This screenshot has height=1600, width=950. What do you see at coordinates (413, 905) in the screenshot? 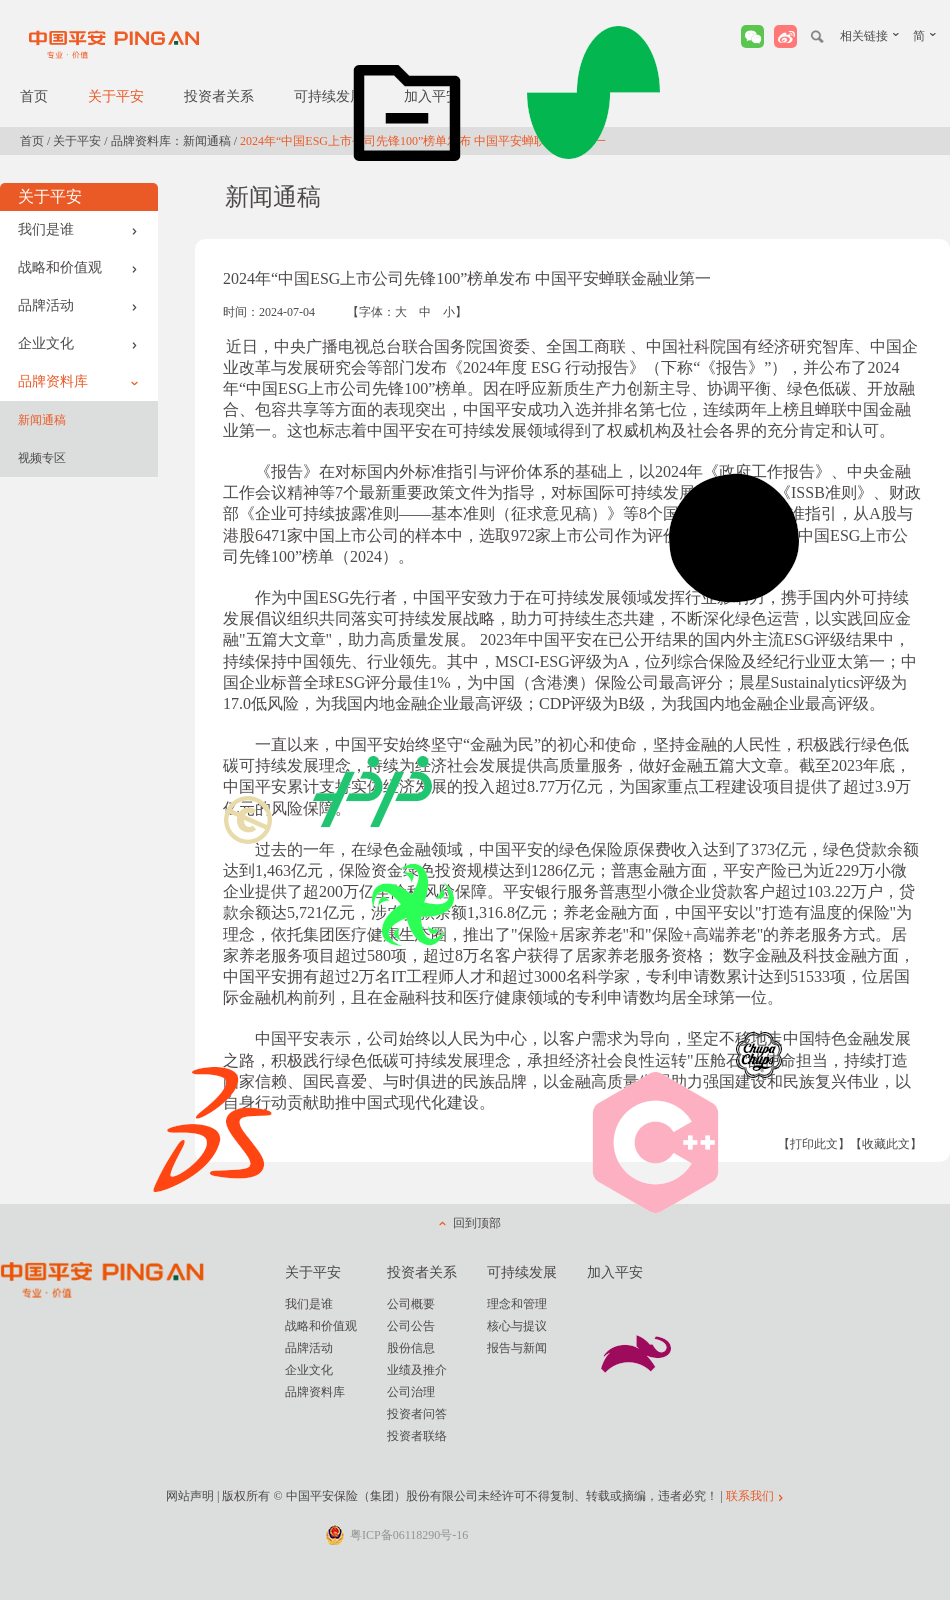
I see `visit turbosquid 3d model marketplace` at bounding box center [413, 905].